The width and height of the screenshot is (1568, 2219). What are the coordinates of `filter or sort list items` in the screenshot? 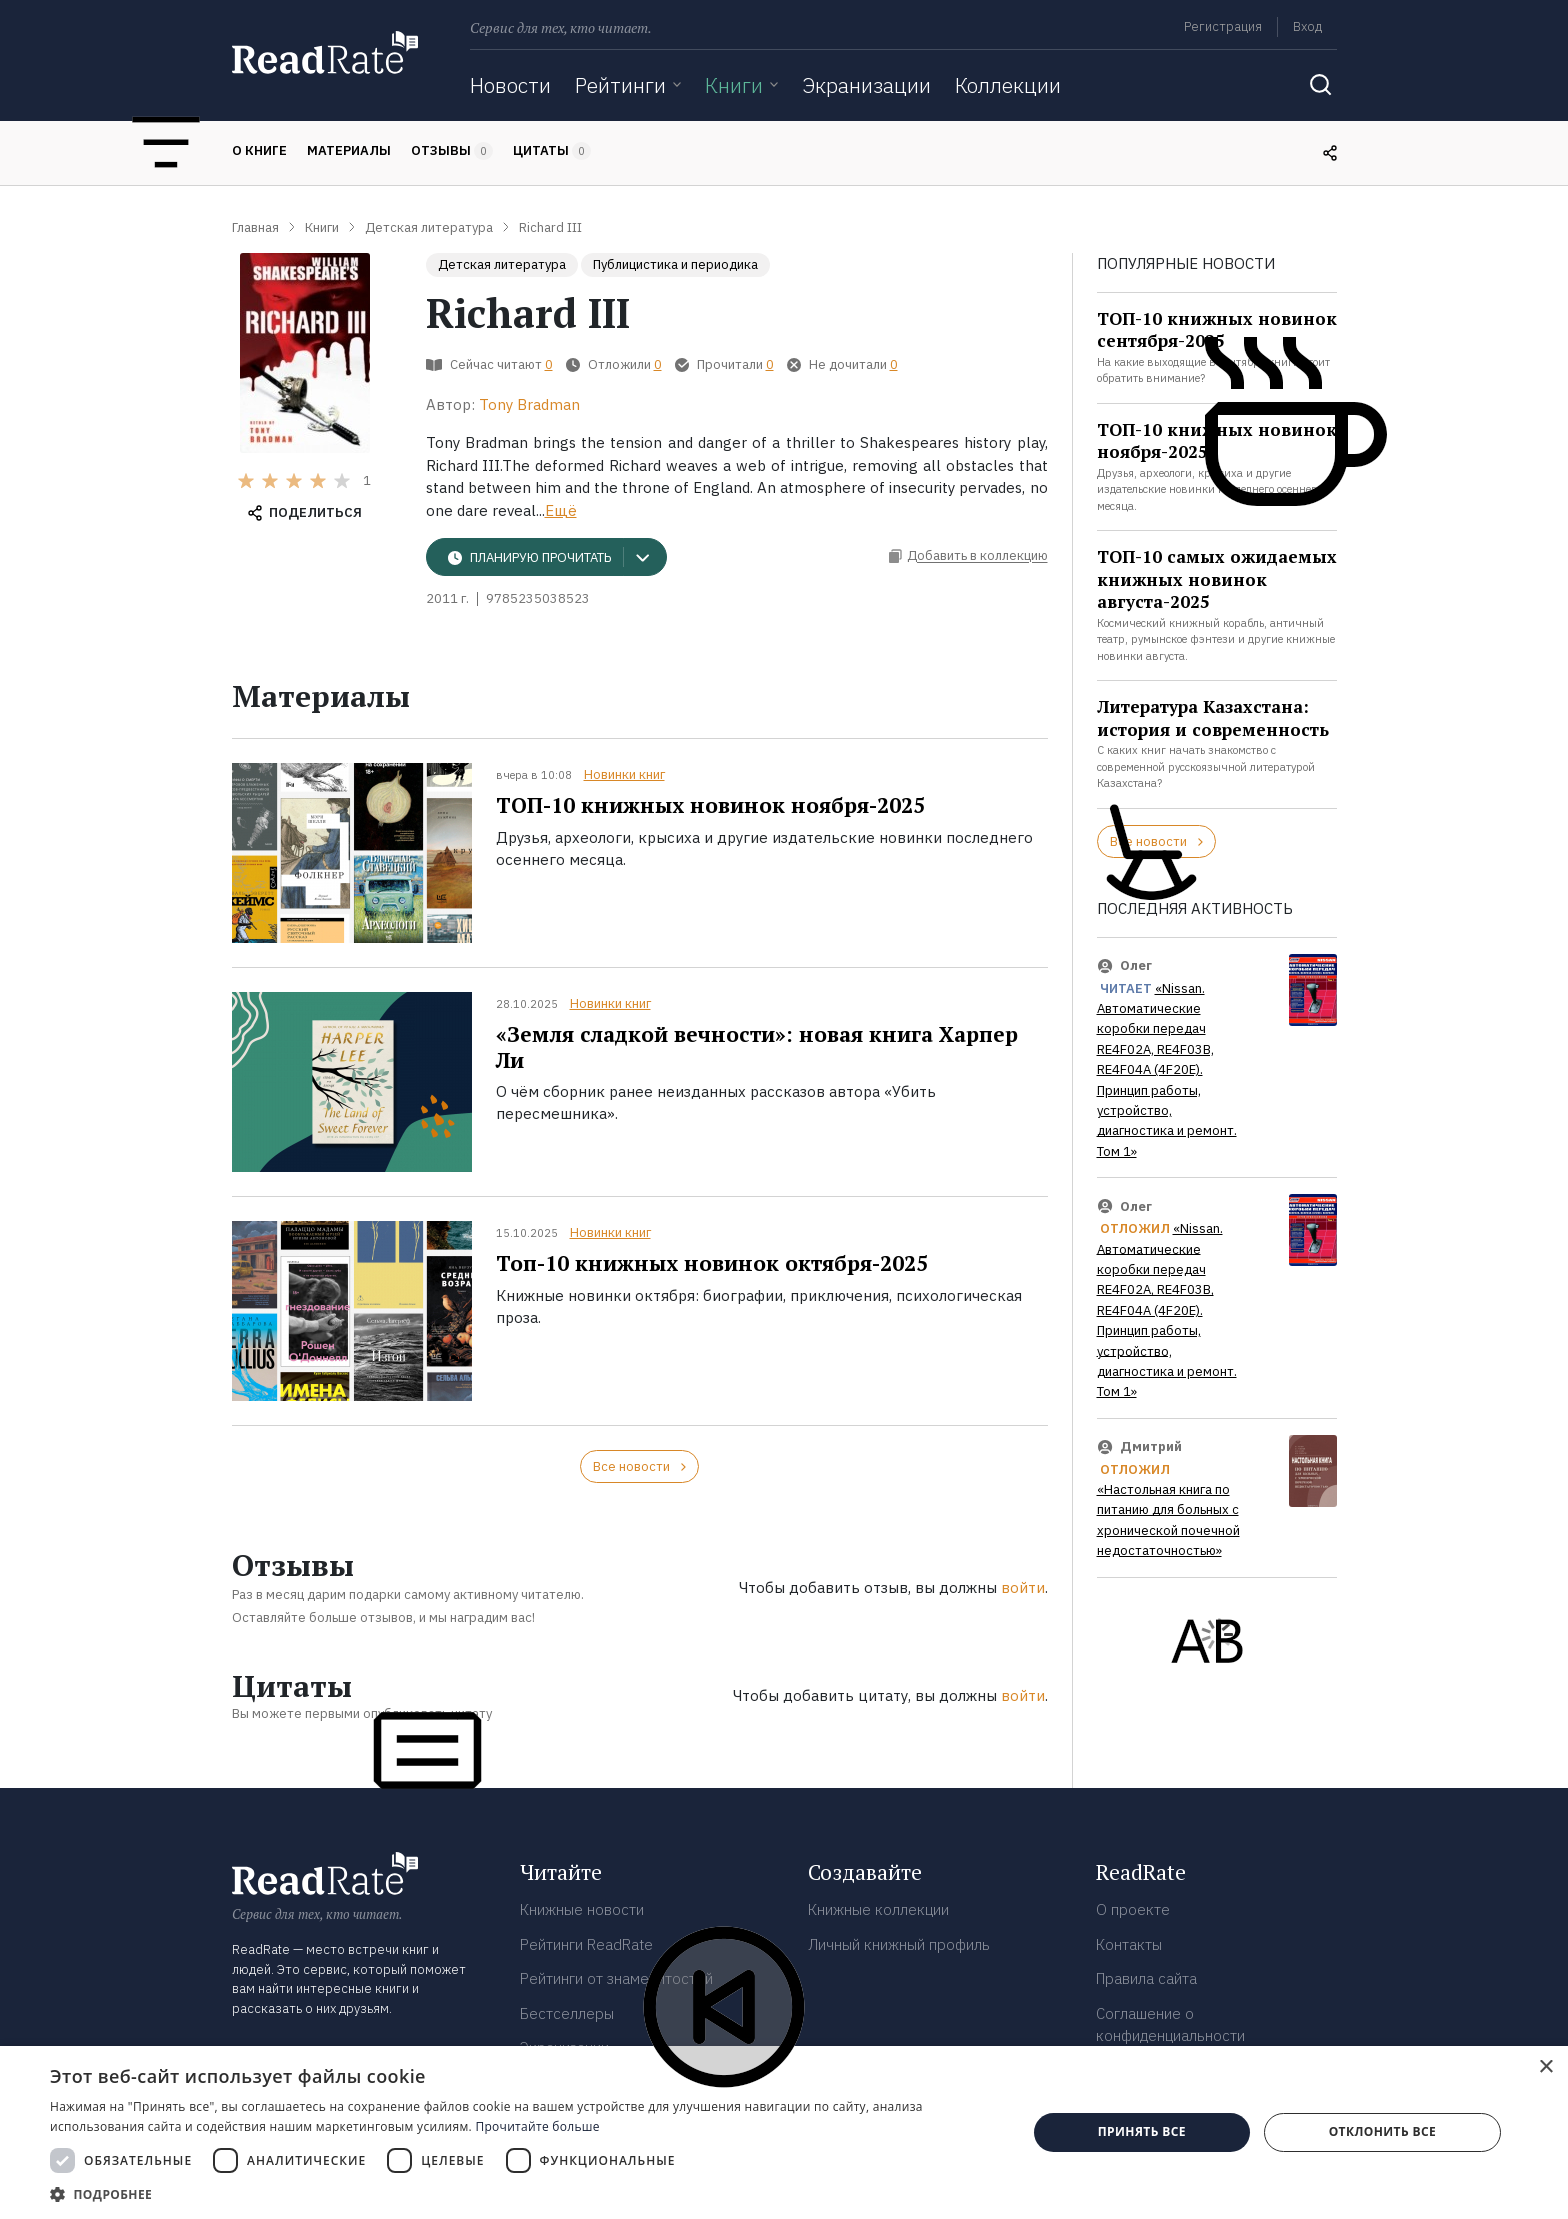 It's located at (166, 145).